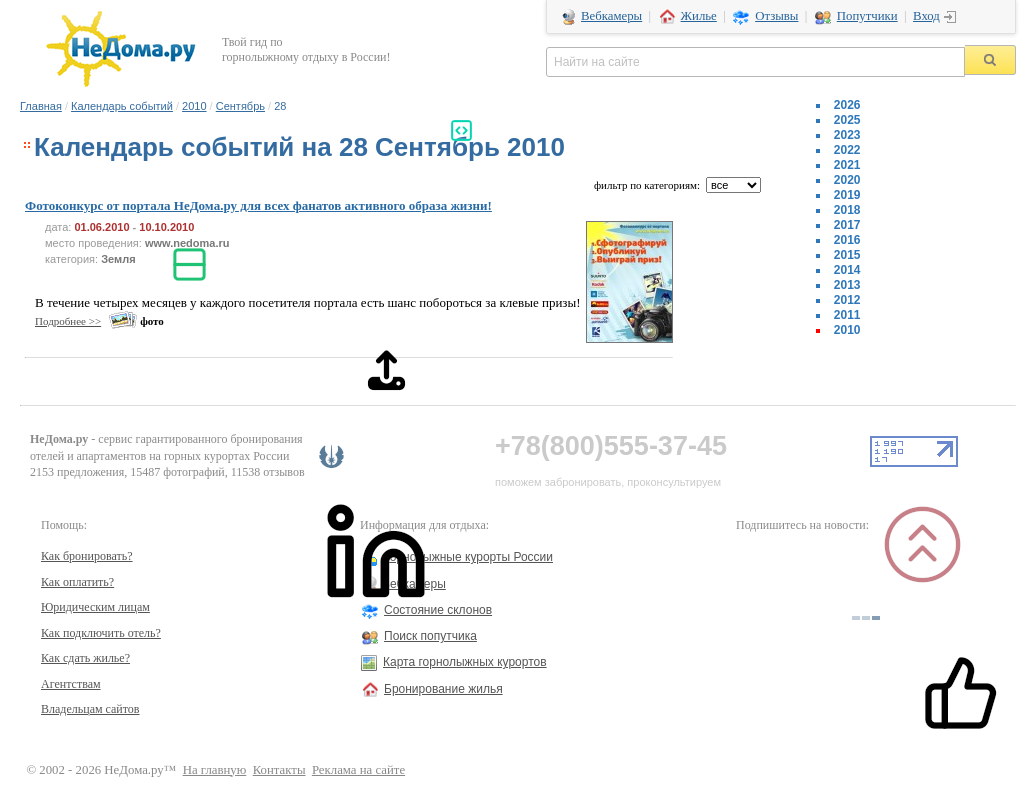 The image size is (1036, 793). What do you see at coordinates (961, 693) in the screenshot?
I see `like or approve content` at bounding box center [961, 693].